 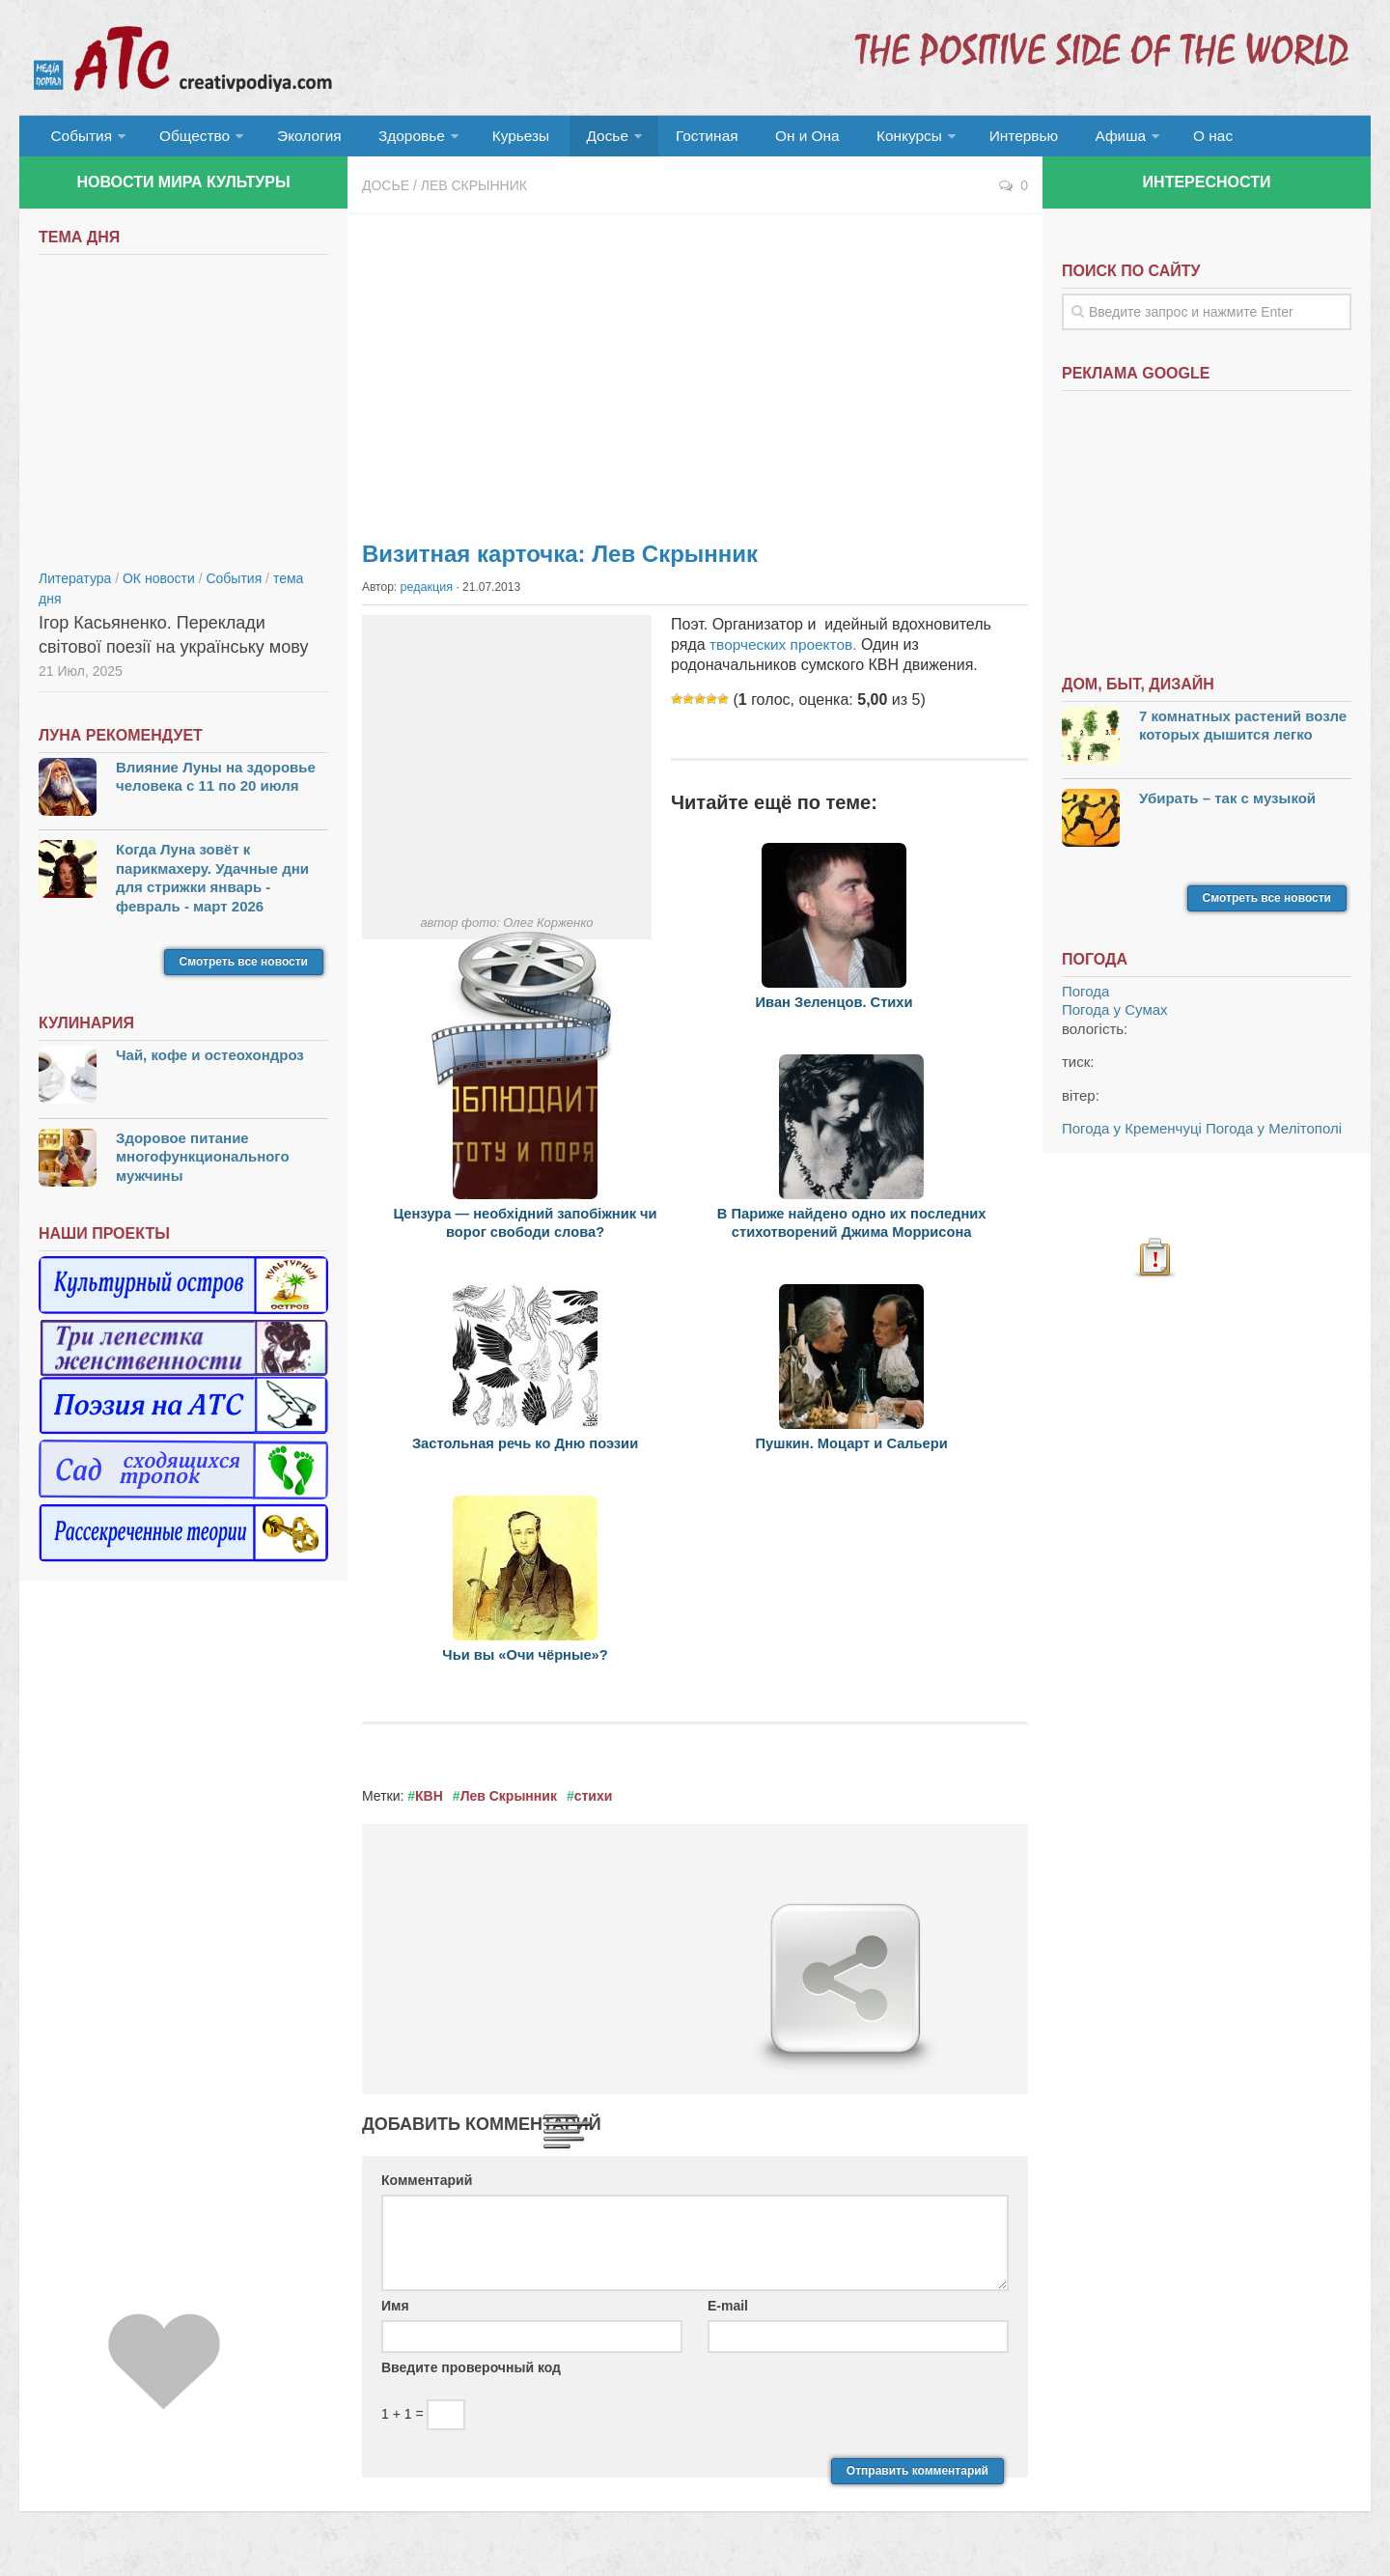 I want to click on indicates a shared file or folder, so click(x=847, y=1986).